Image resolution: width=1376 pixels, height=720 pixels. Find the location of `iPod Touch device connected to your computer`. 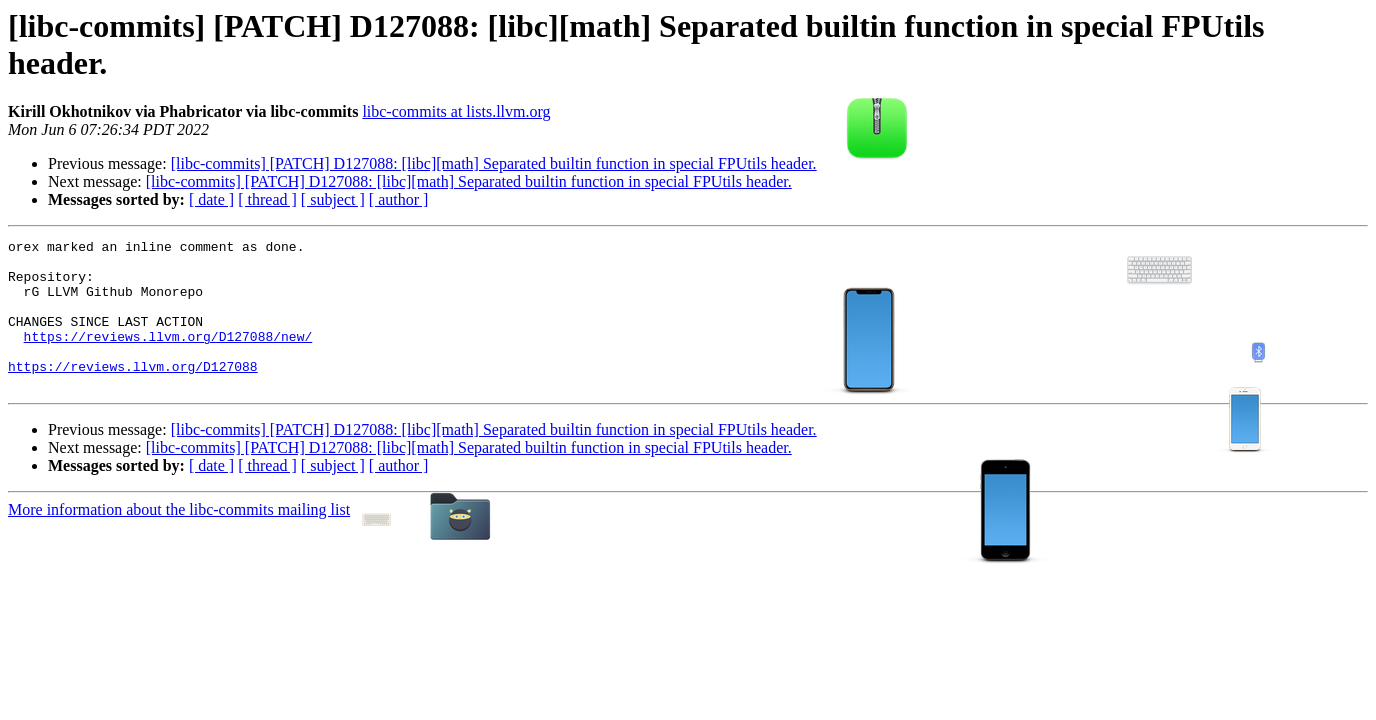

iPod Touch device connected to your computer is located at coordinates (1005, 511).